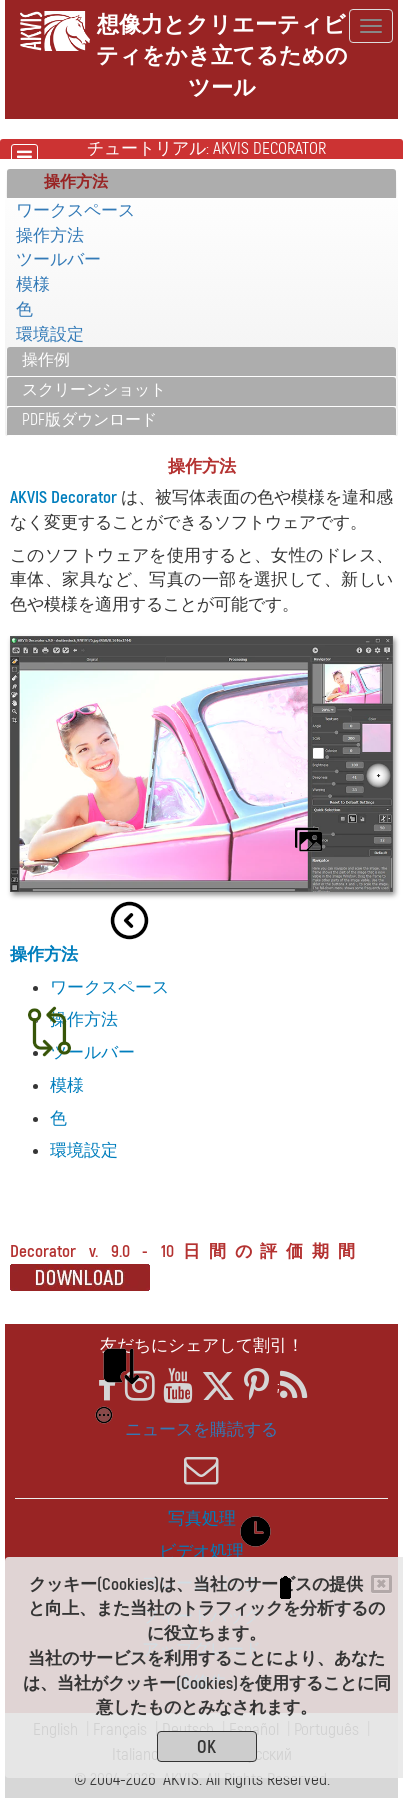 This screenshot has height=1798, width=403. What do you see at coordinates (49, 1031) in the screenshot?
I see `compare branches or code versions` at bounding box center [49, 1031].